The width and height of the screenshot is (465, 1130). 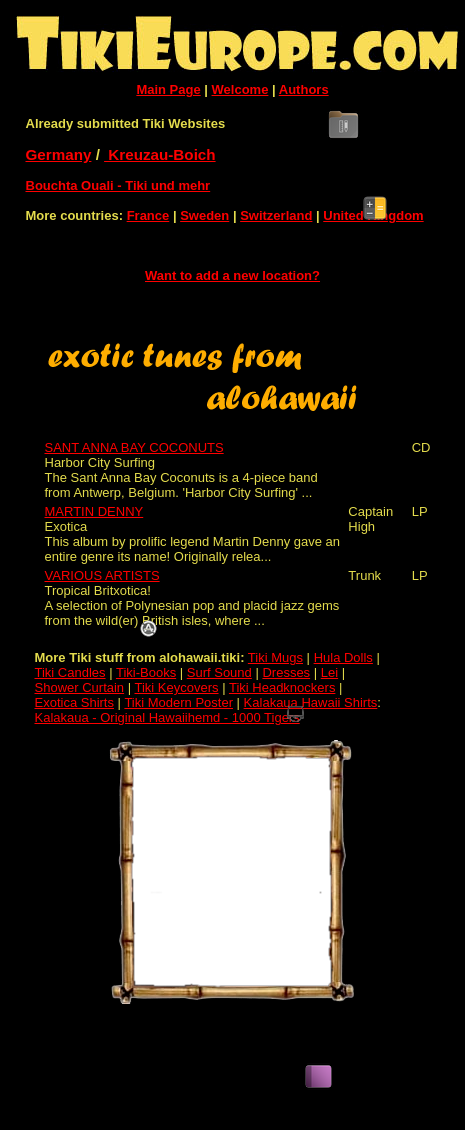 What do you see at coordinates (318, 1075) in the screenshot?
I see `access the desktop folder` at bounding box center [318, 1075].